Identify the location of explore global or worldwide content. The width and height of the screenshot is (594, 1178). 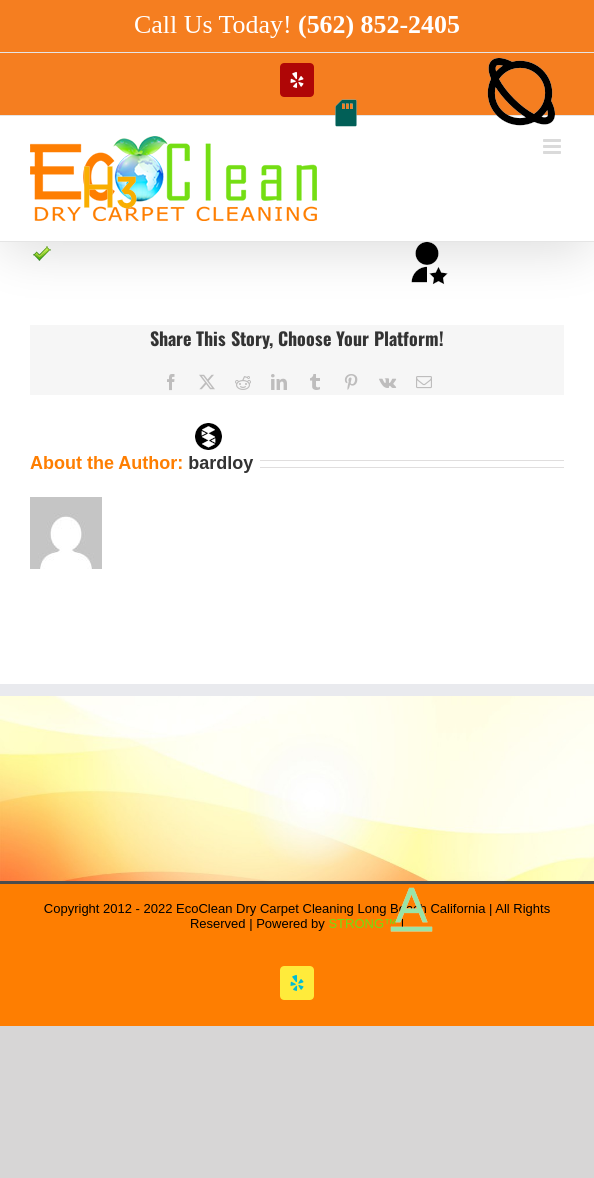
(520, 93).